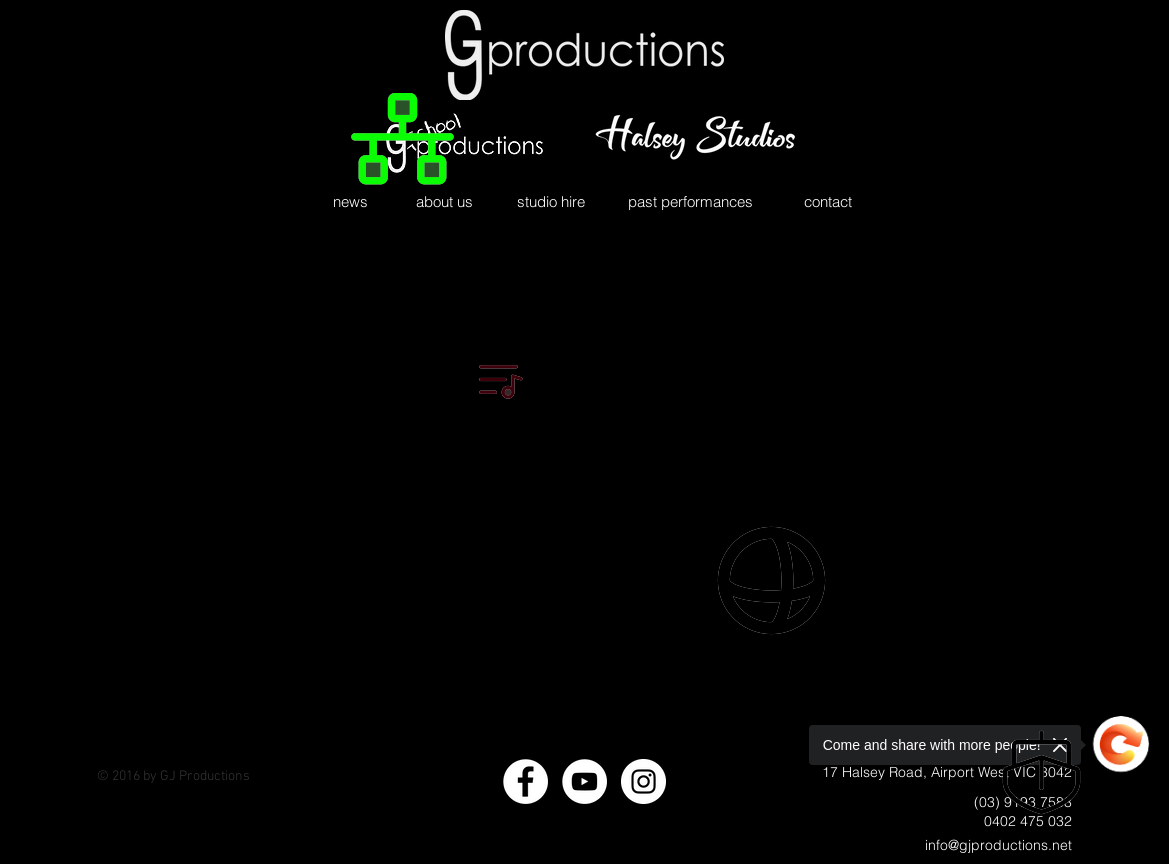 Image resolution: width=1169 pixels, height=864 pixels. I want to click on view network topology or connected devices, so click(402, 140).